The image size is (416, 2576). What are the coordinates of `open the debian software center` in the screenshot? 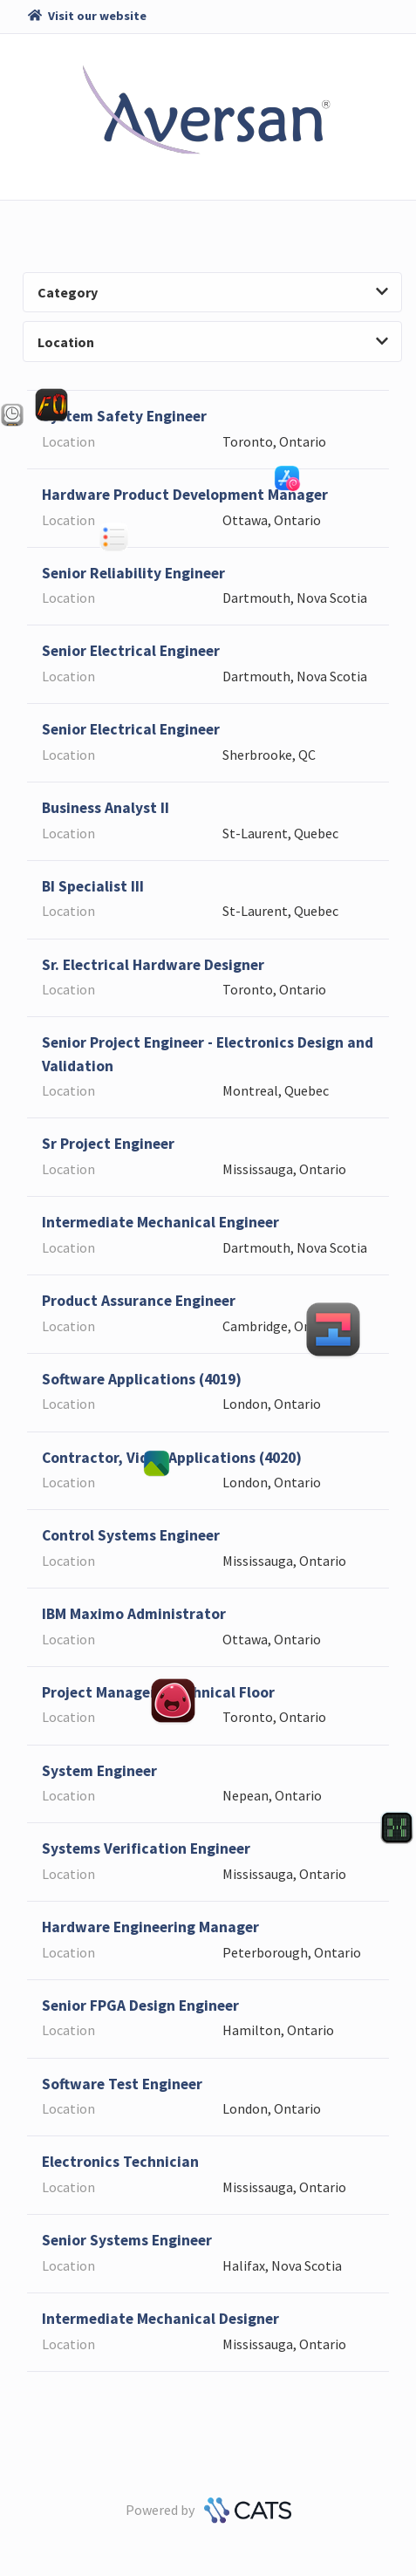 It's located at (287, 478).